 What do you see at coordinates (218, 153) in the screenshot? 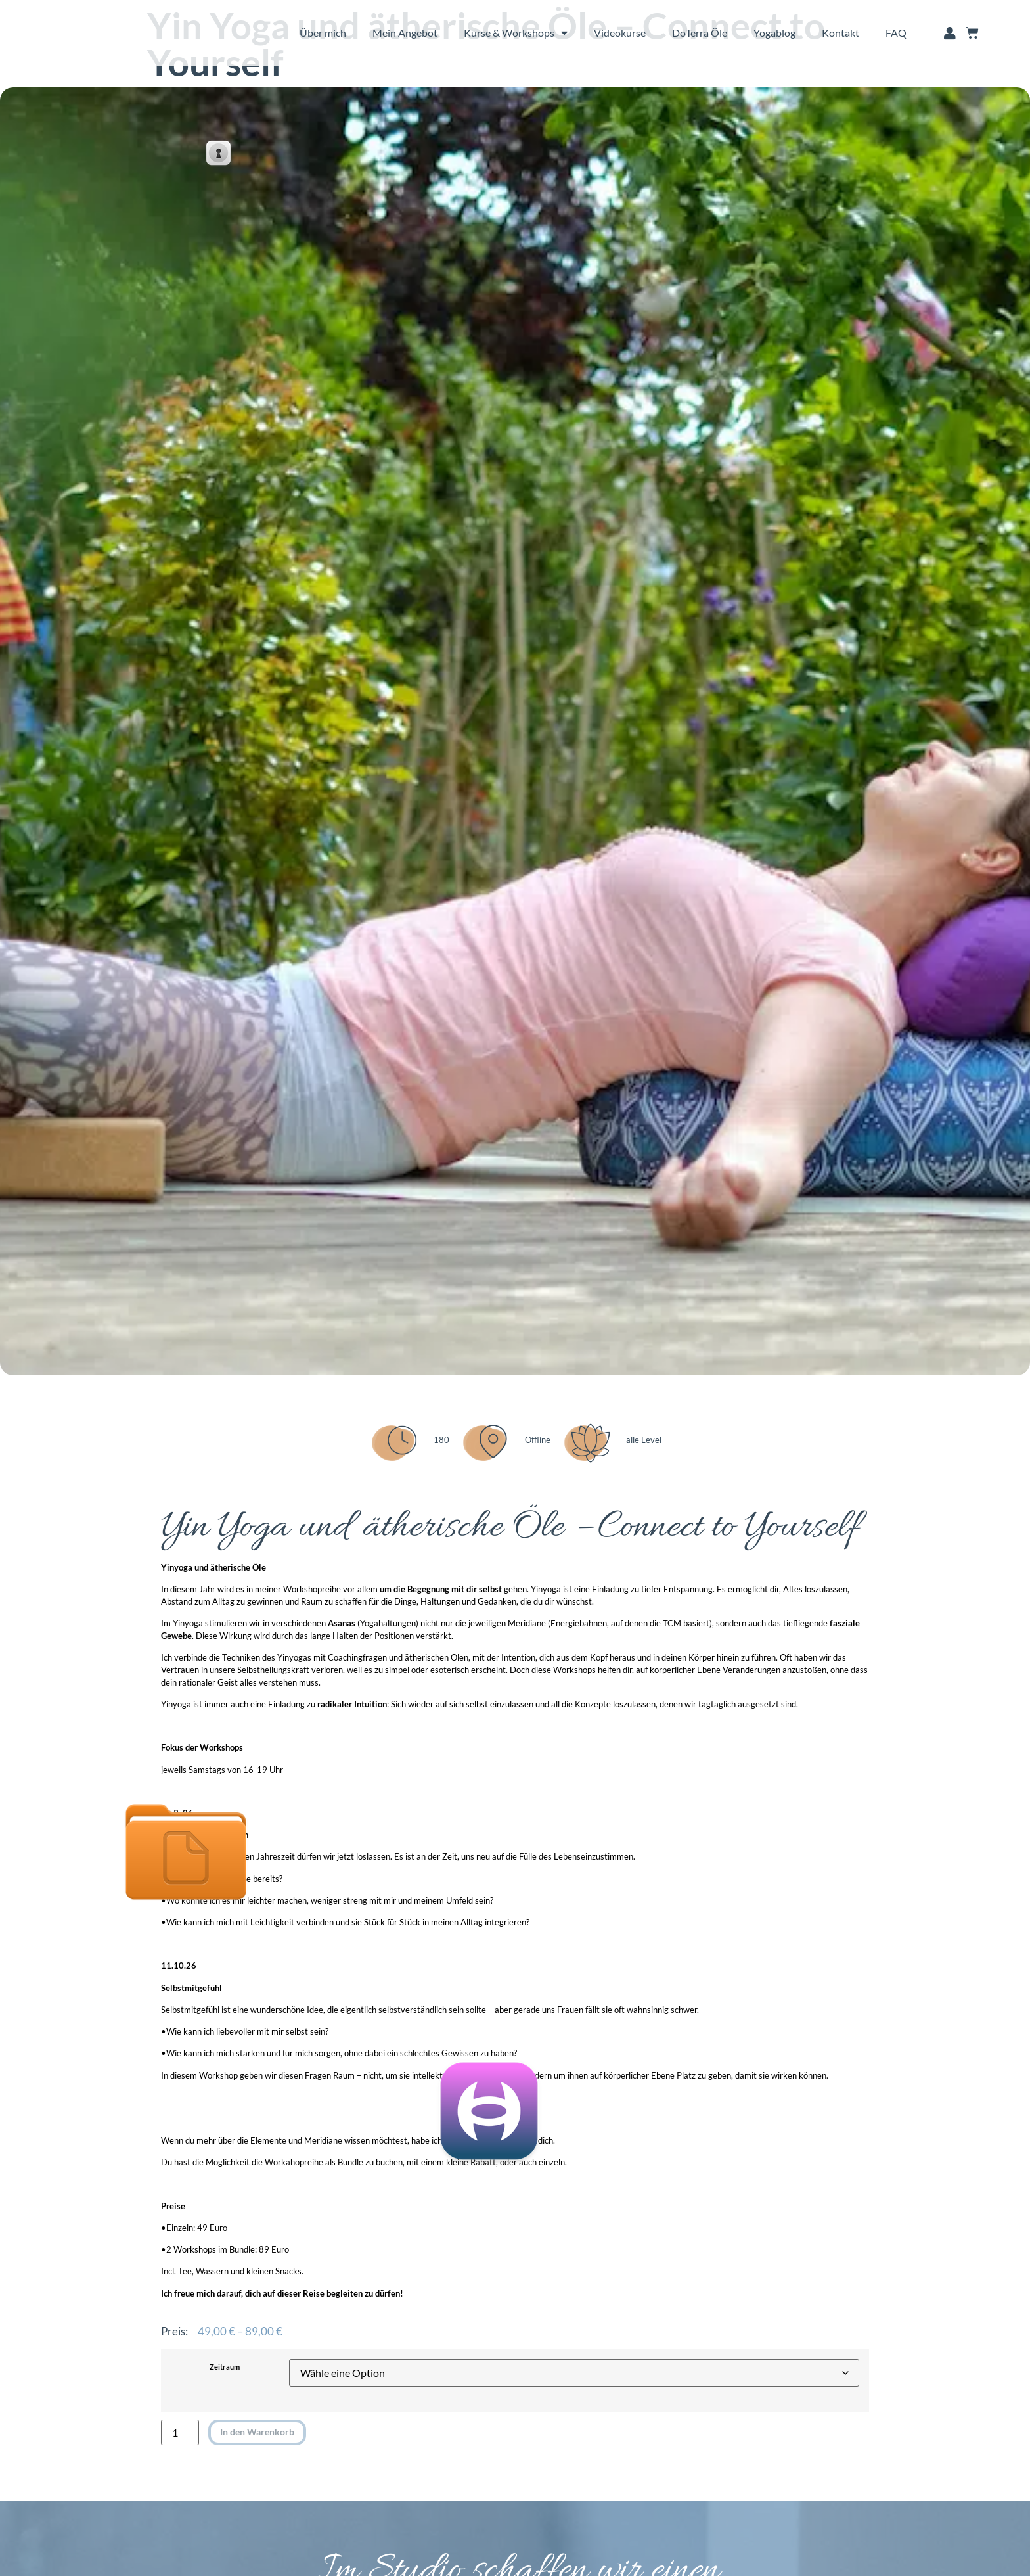
I see `enter password to authenticate` at bounding box center [218, 153].